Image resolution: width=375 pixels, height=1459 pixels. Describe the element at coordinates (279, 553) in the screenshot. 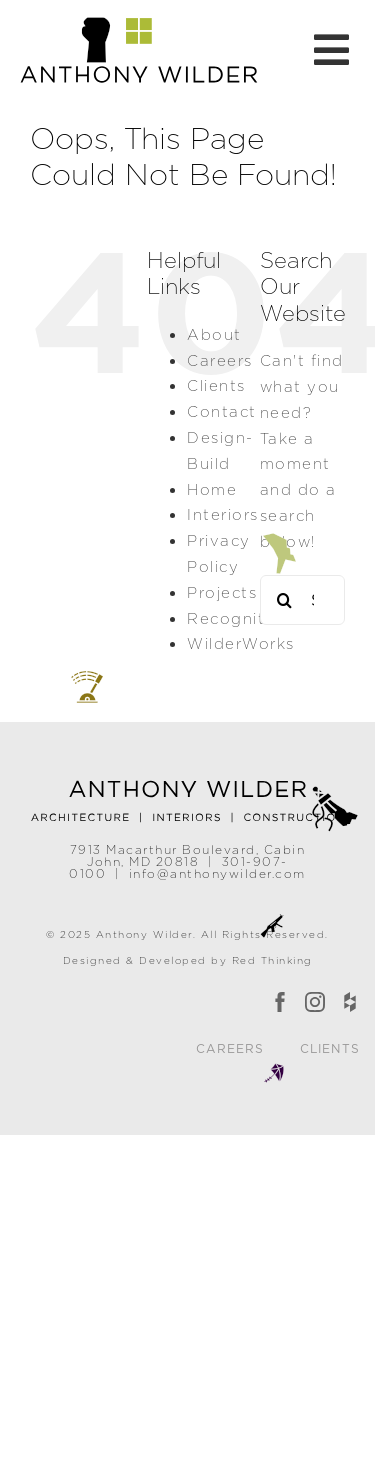

I see `select moldova as your country or region` at that location.